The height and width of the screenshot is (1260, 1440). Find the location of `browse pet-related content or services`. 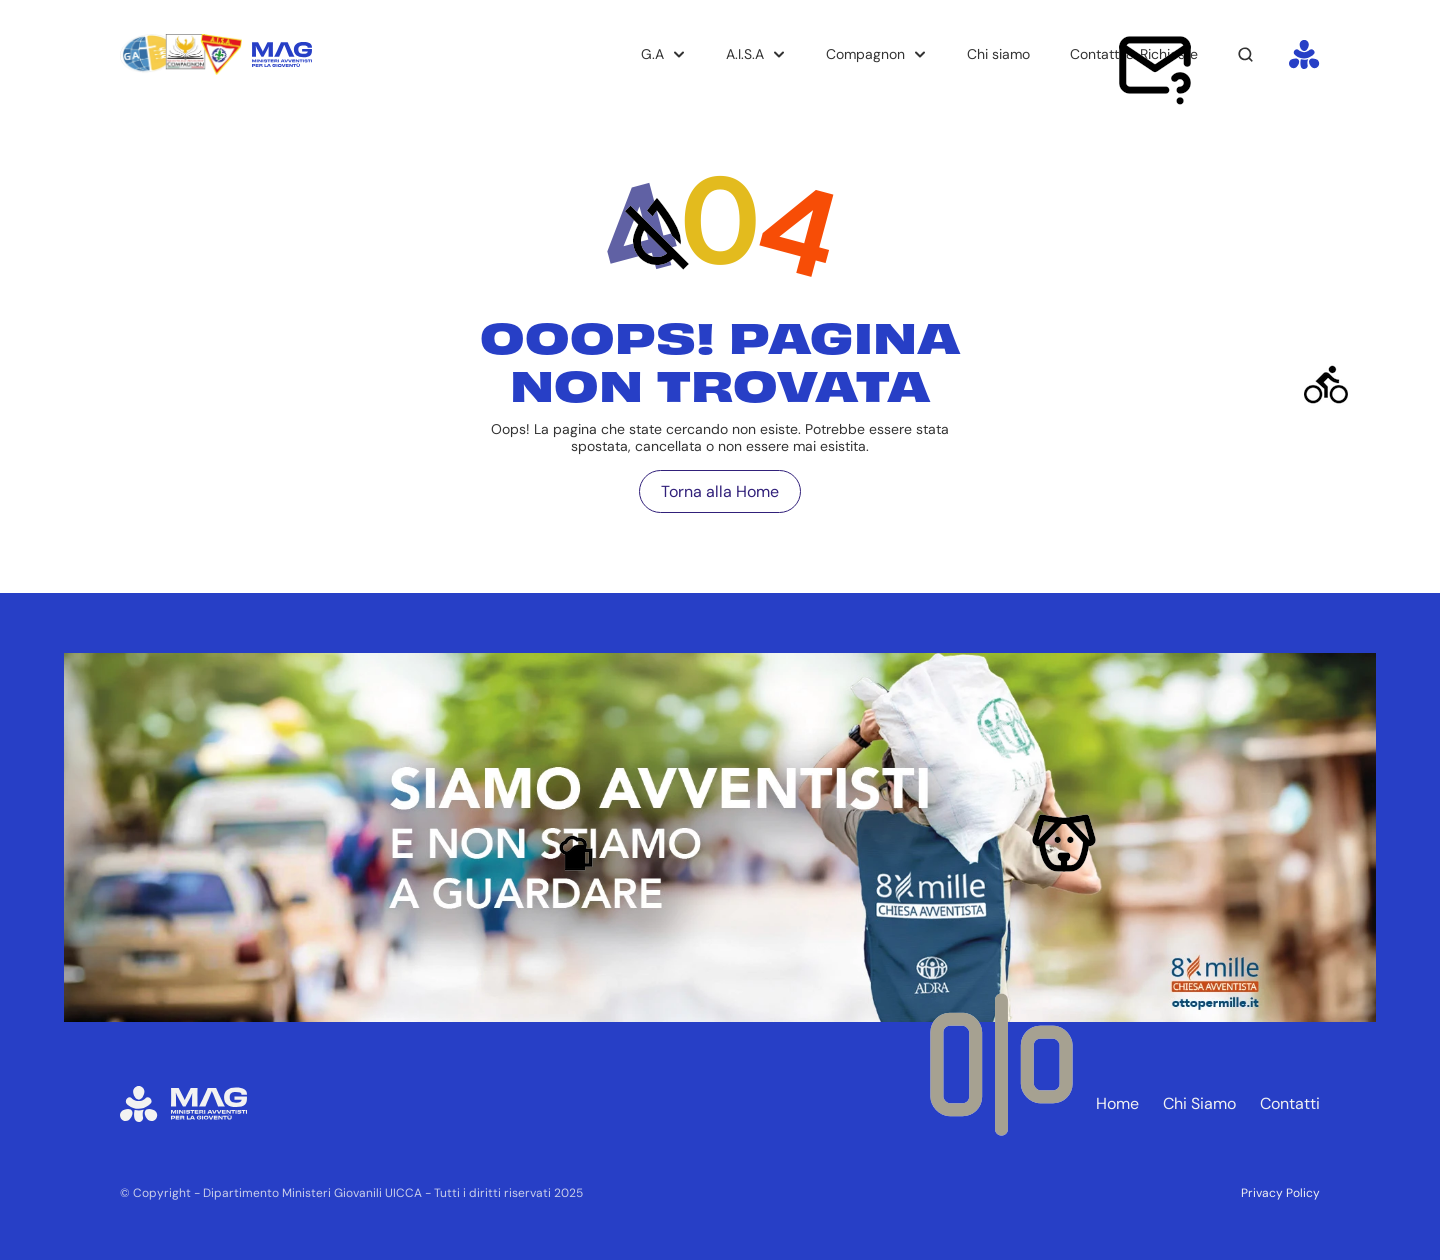

browse pet-related content or services is located at coordinates (1064, 843).